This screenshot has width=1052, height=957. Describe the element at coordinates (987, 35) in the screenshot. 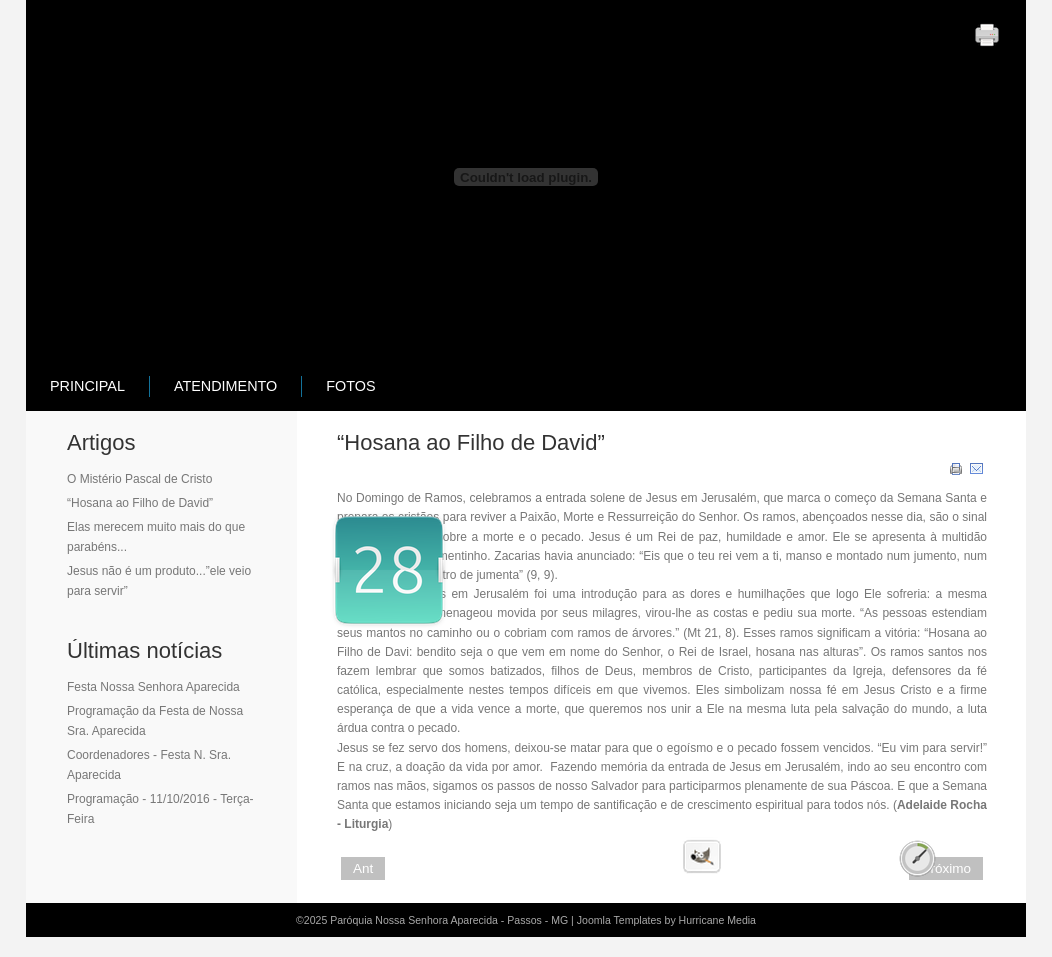

I see `print the current document` at that location.